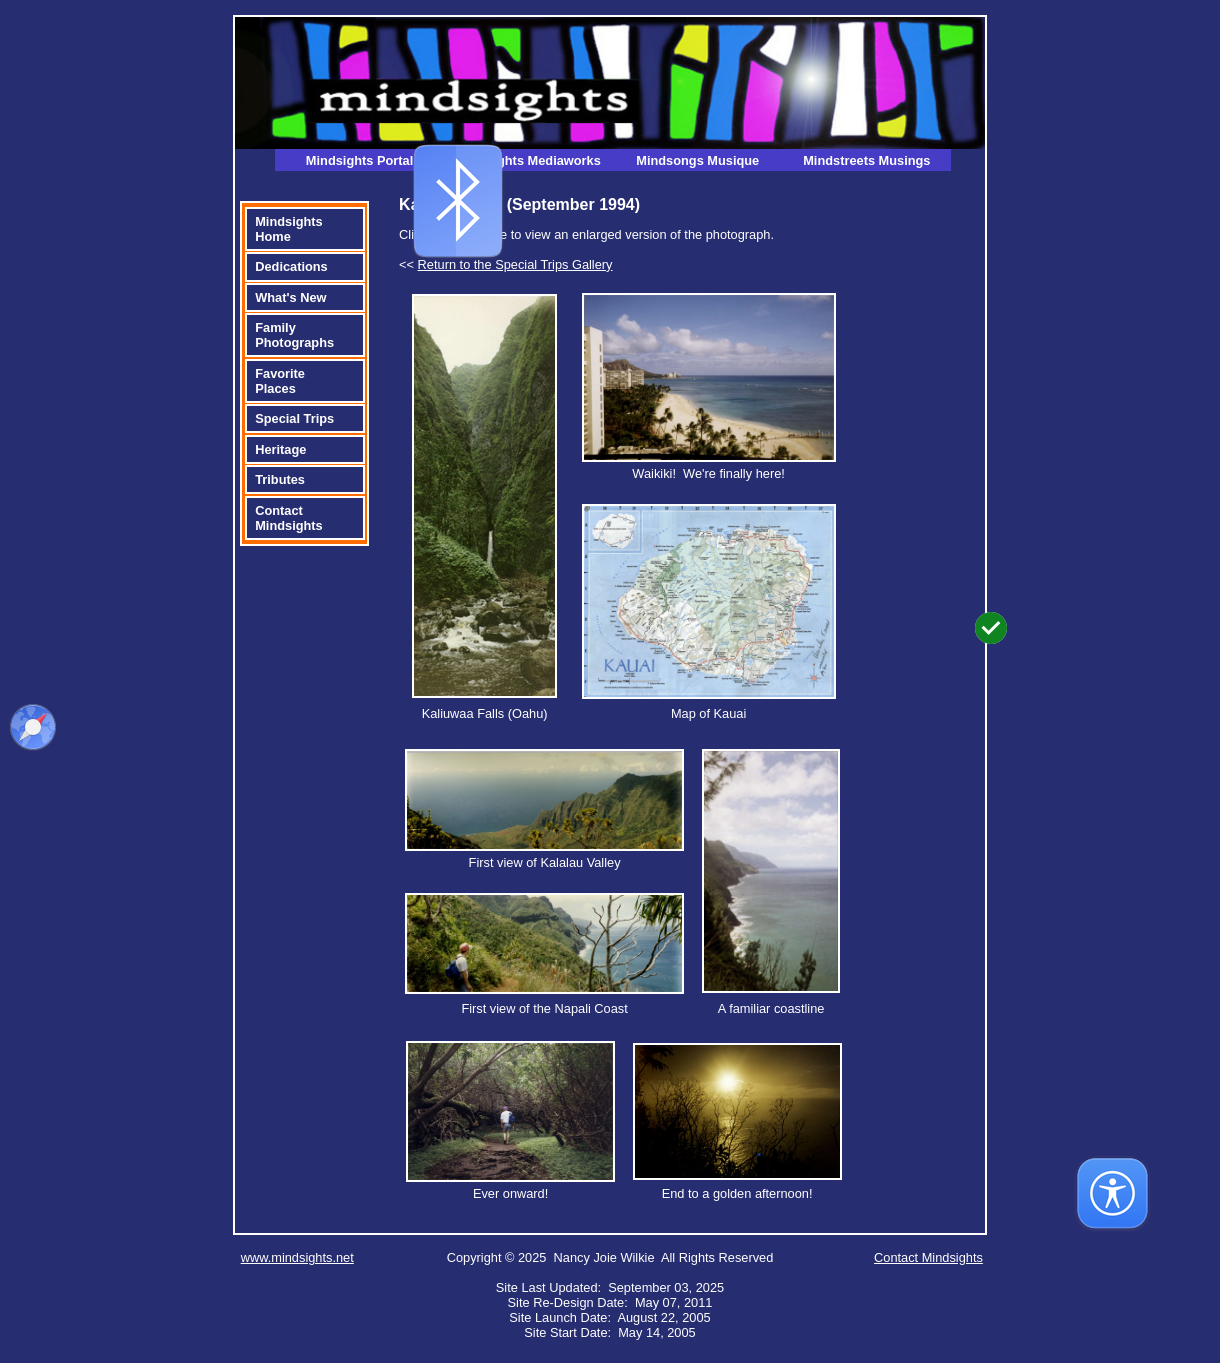 Image resolution: width=1220 pixels, height=1363 pixels. I want to click on mark item as complete, so click(991, 628).